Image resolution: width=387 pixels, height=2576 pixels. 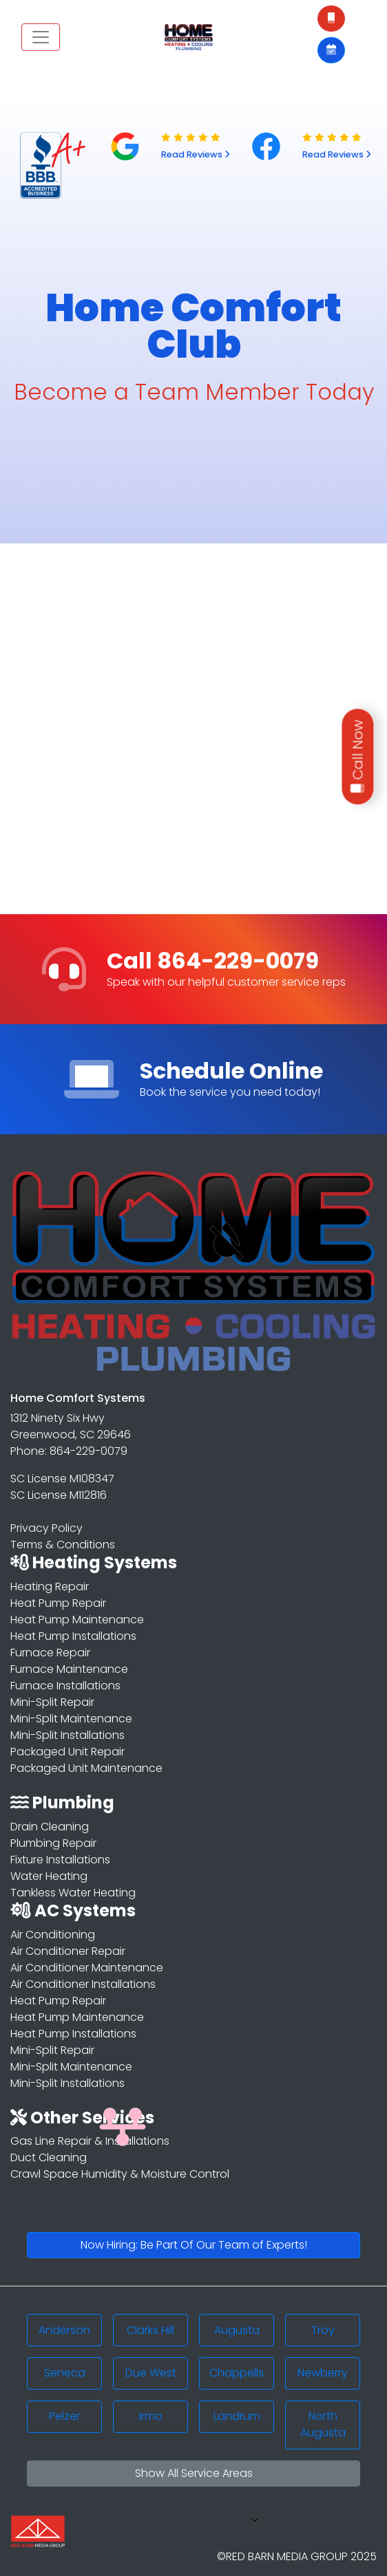 What do you see at coordinates (227, 1240) in the screenshot?
I see `reset or clear color formatting` at bounding box center [227, 1240].